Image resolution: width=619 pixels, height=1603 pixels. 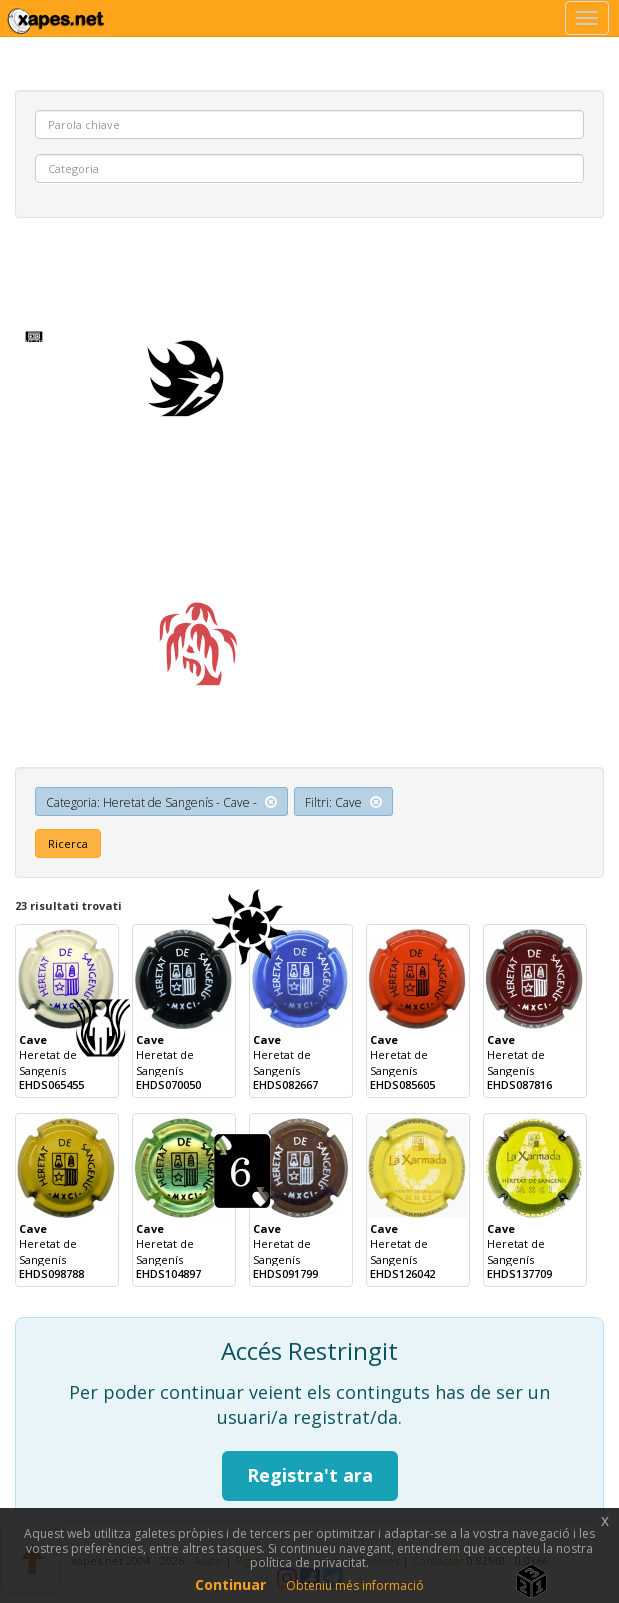 What do you see at coordinates (242, 1171) in the screenshot?
I see `six of spades playing card` at bounding box center [242, 1171].